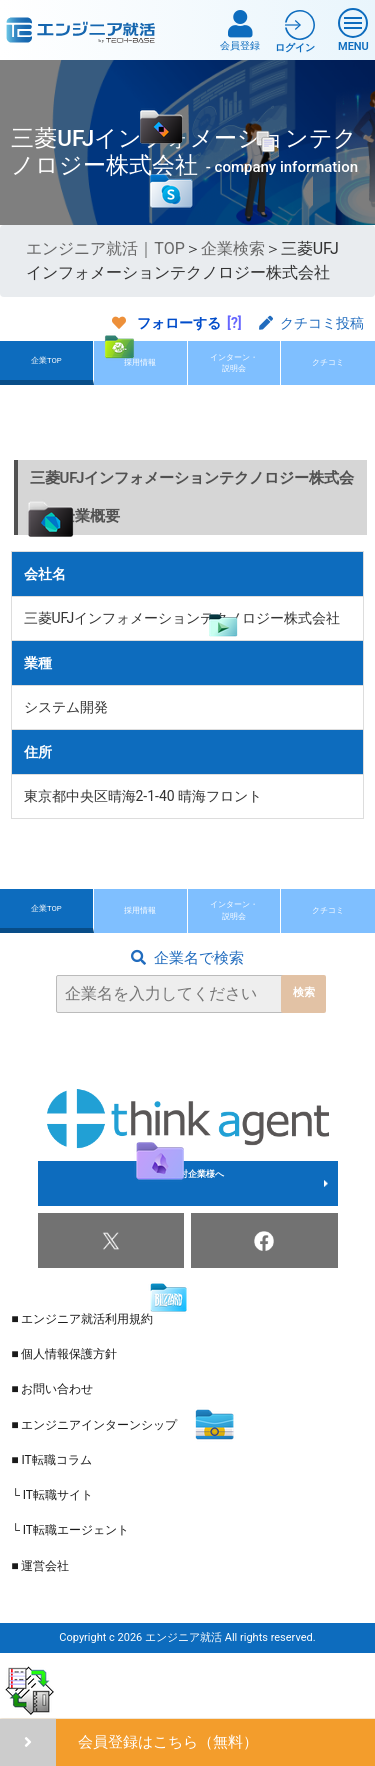  I want to click on open internet download manager folder, so click(223, 626).